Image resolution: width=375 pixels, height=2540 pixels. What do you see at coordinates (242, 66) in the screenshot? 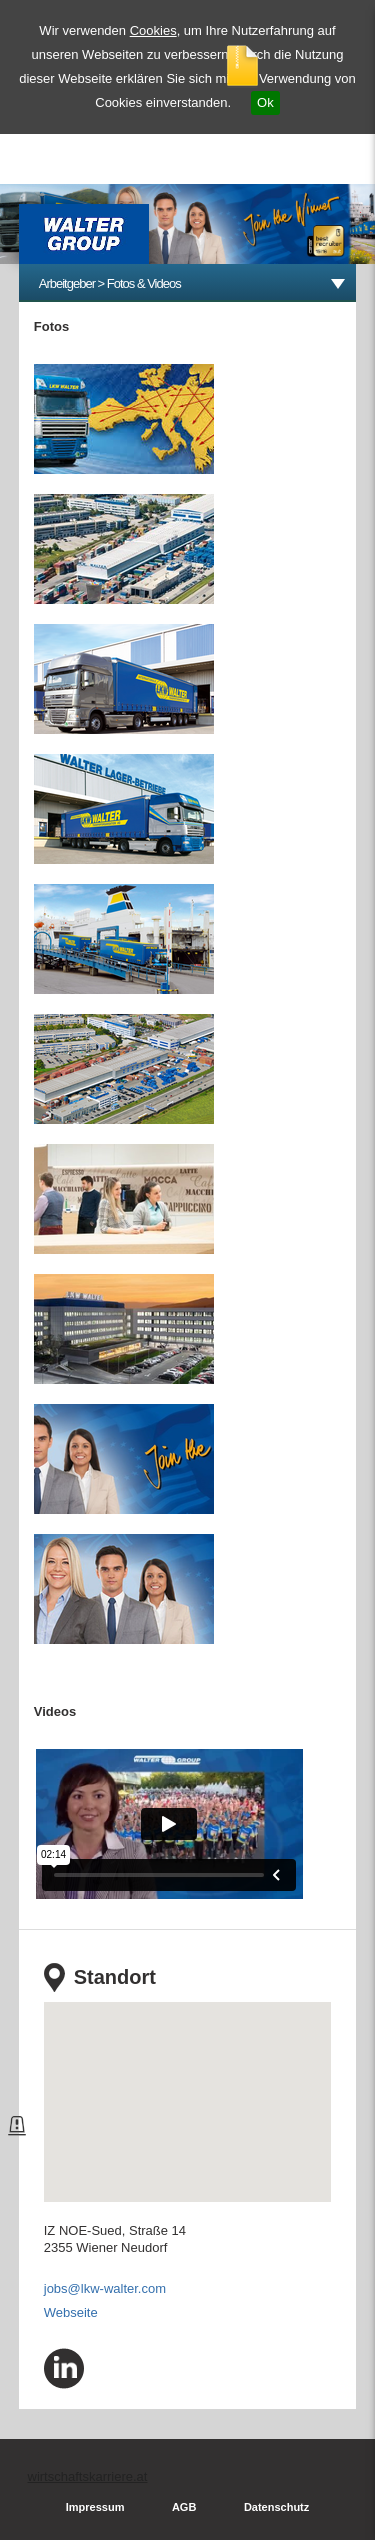
I see `a compressed gzip archive file` at bounding box center [242, 66].